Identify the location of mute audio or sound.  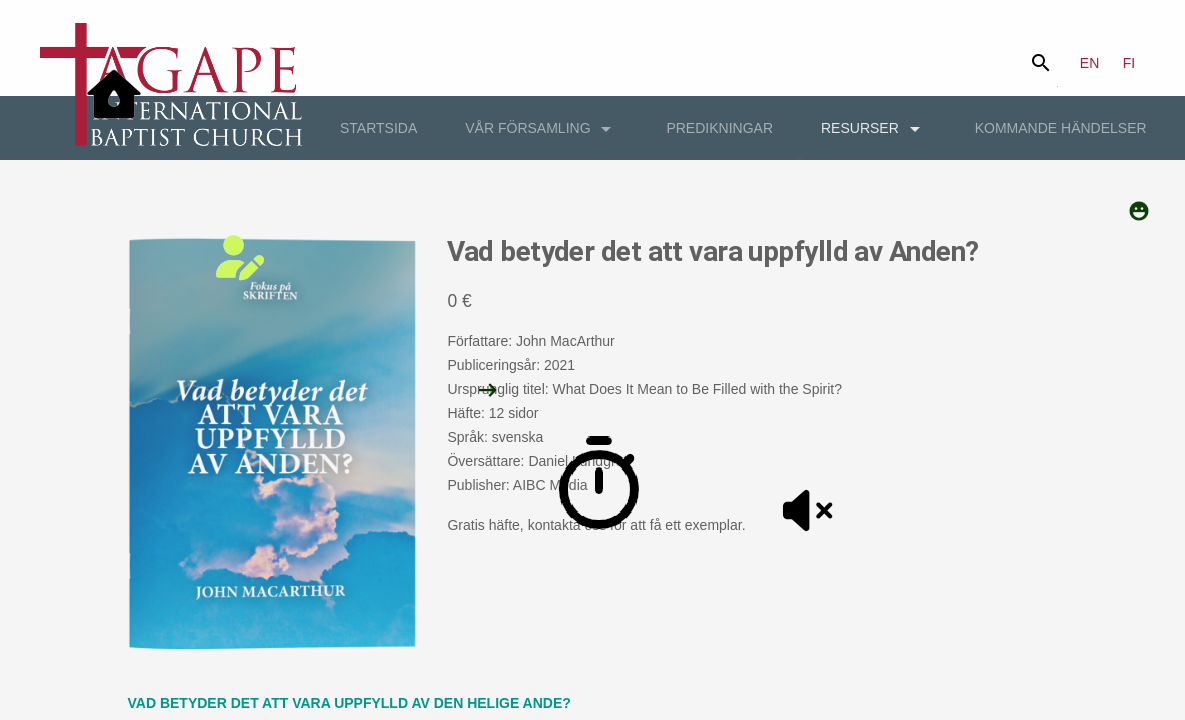
(809, 510).